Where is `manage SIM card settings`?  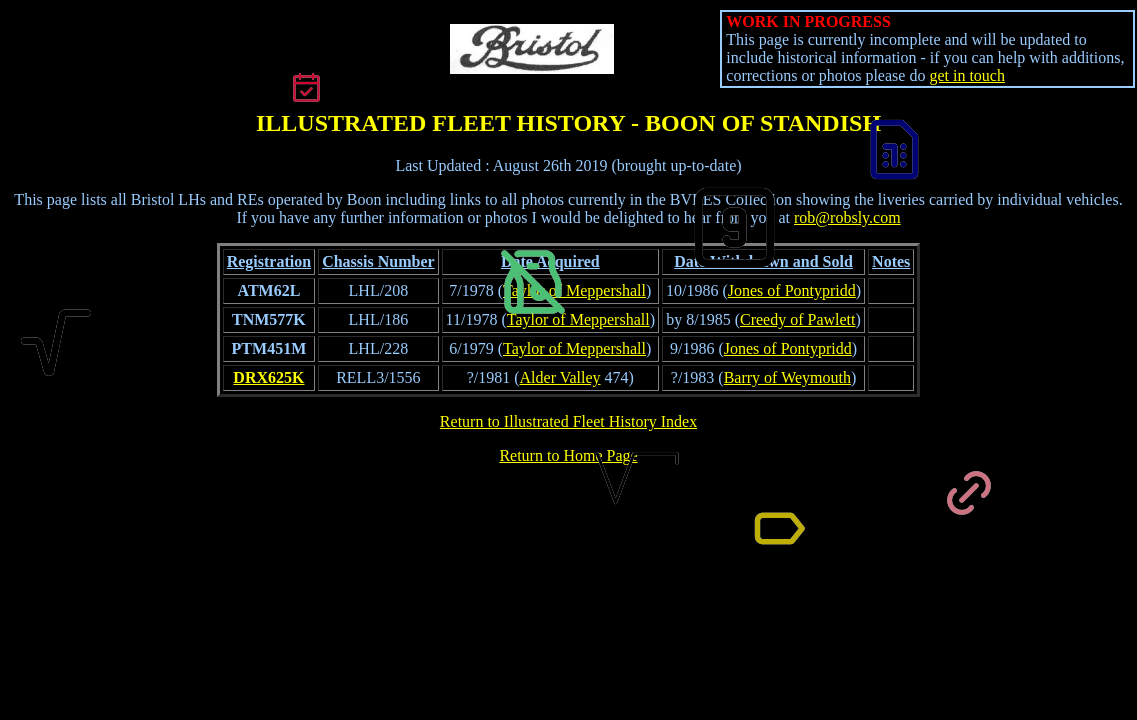 manage SIM card settings is located at coordinates (894, 149).